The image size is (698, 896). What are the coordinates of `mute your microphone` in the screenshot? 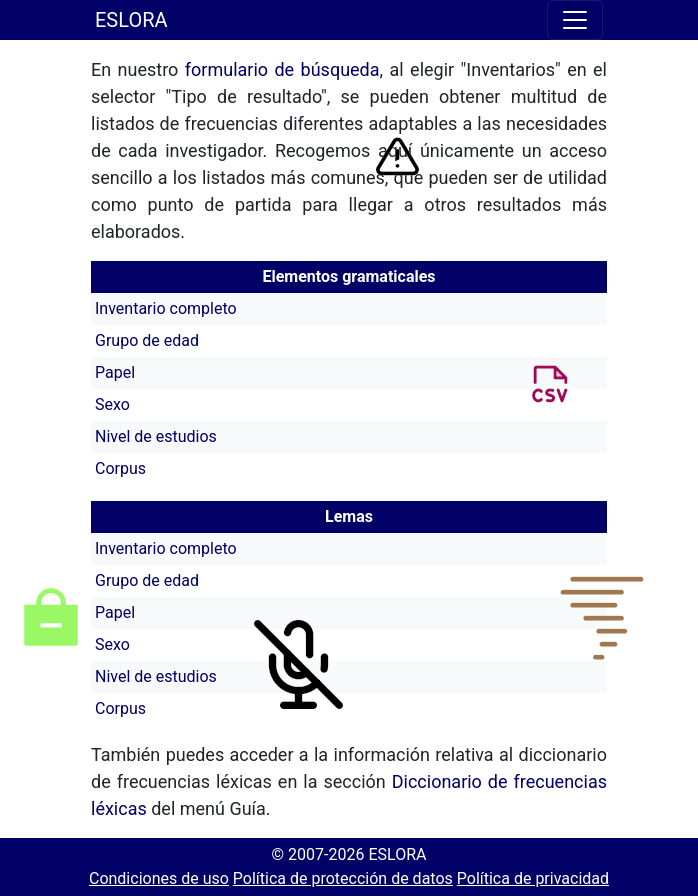 It's located at (298, 664).